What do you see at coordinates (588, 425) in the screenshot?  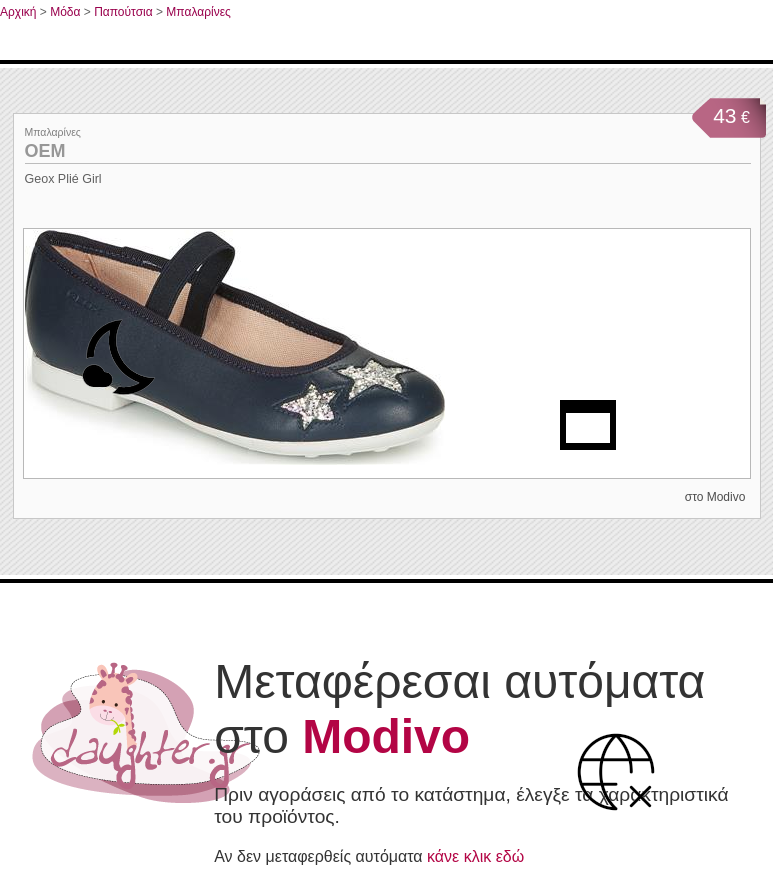 I see `open a web page or browser window` at bounding box center [588, 425].